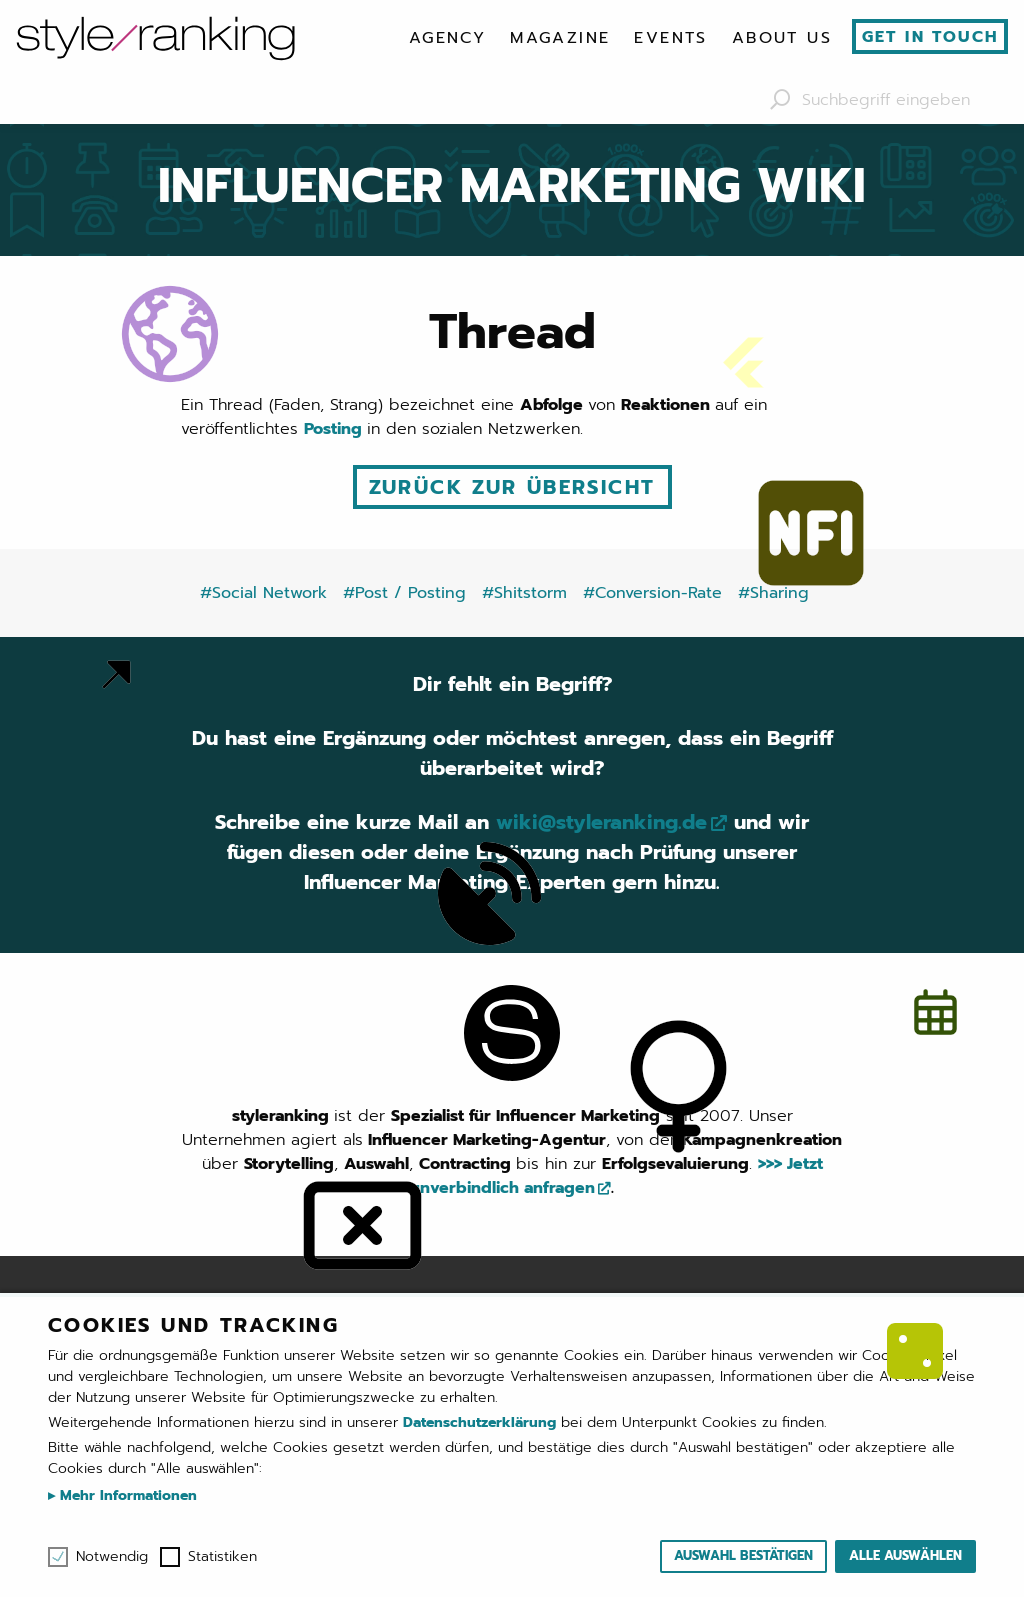 The width and height of the screenshot is (1024, 1597). Describe the element at coordinates (935, 1013) in the screenshot. I see `view calendar or schedule` at that location.